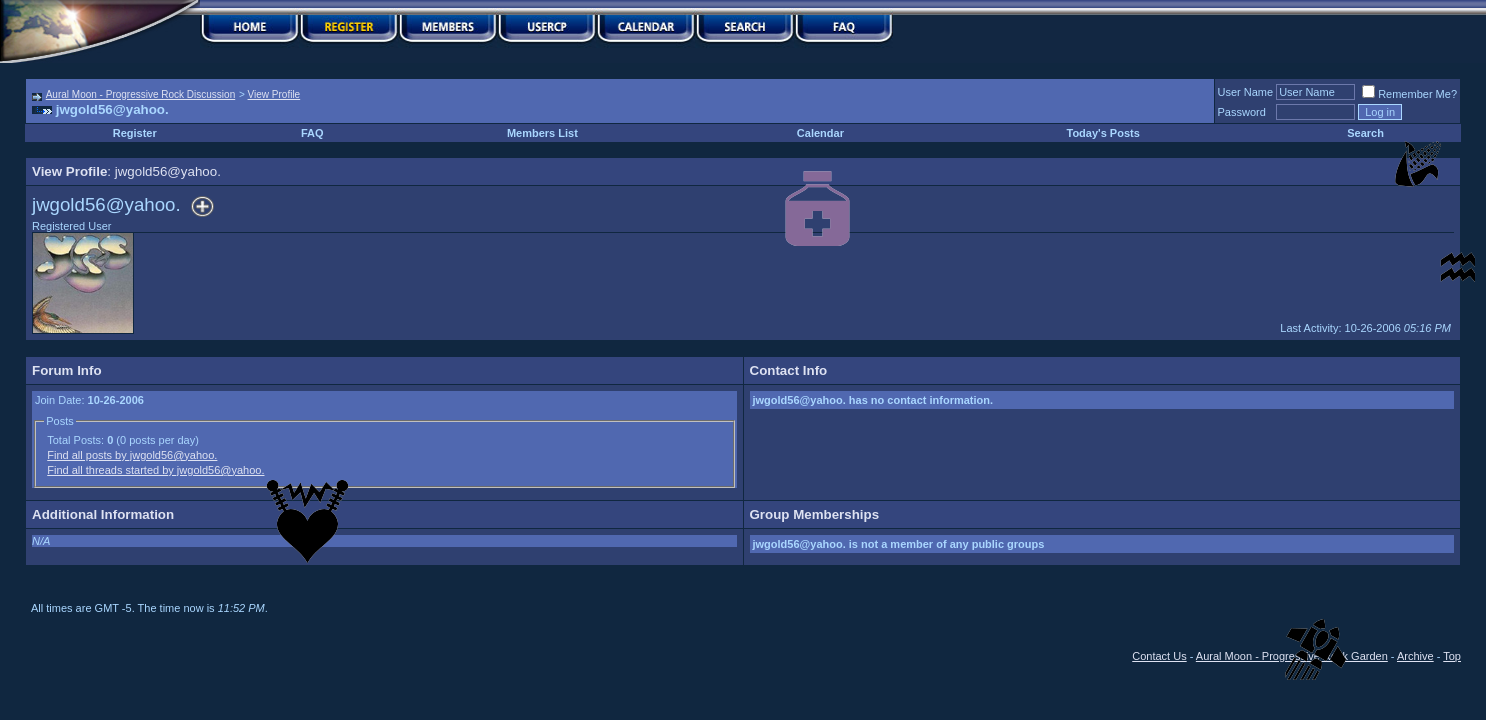 This screenshot has height=720, width=1486. I want to click on represents a farming or agriculture category, so click(1418, 164).